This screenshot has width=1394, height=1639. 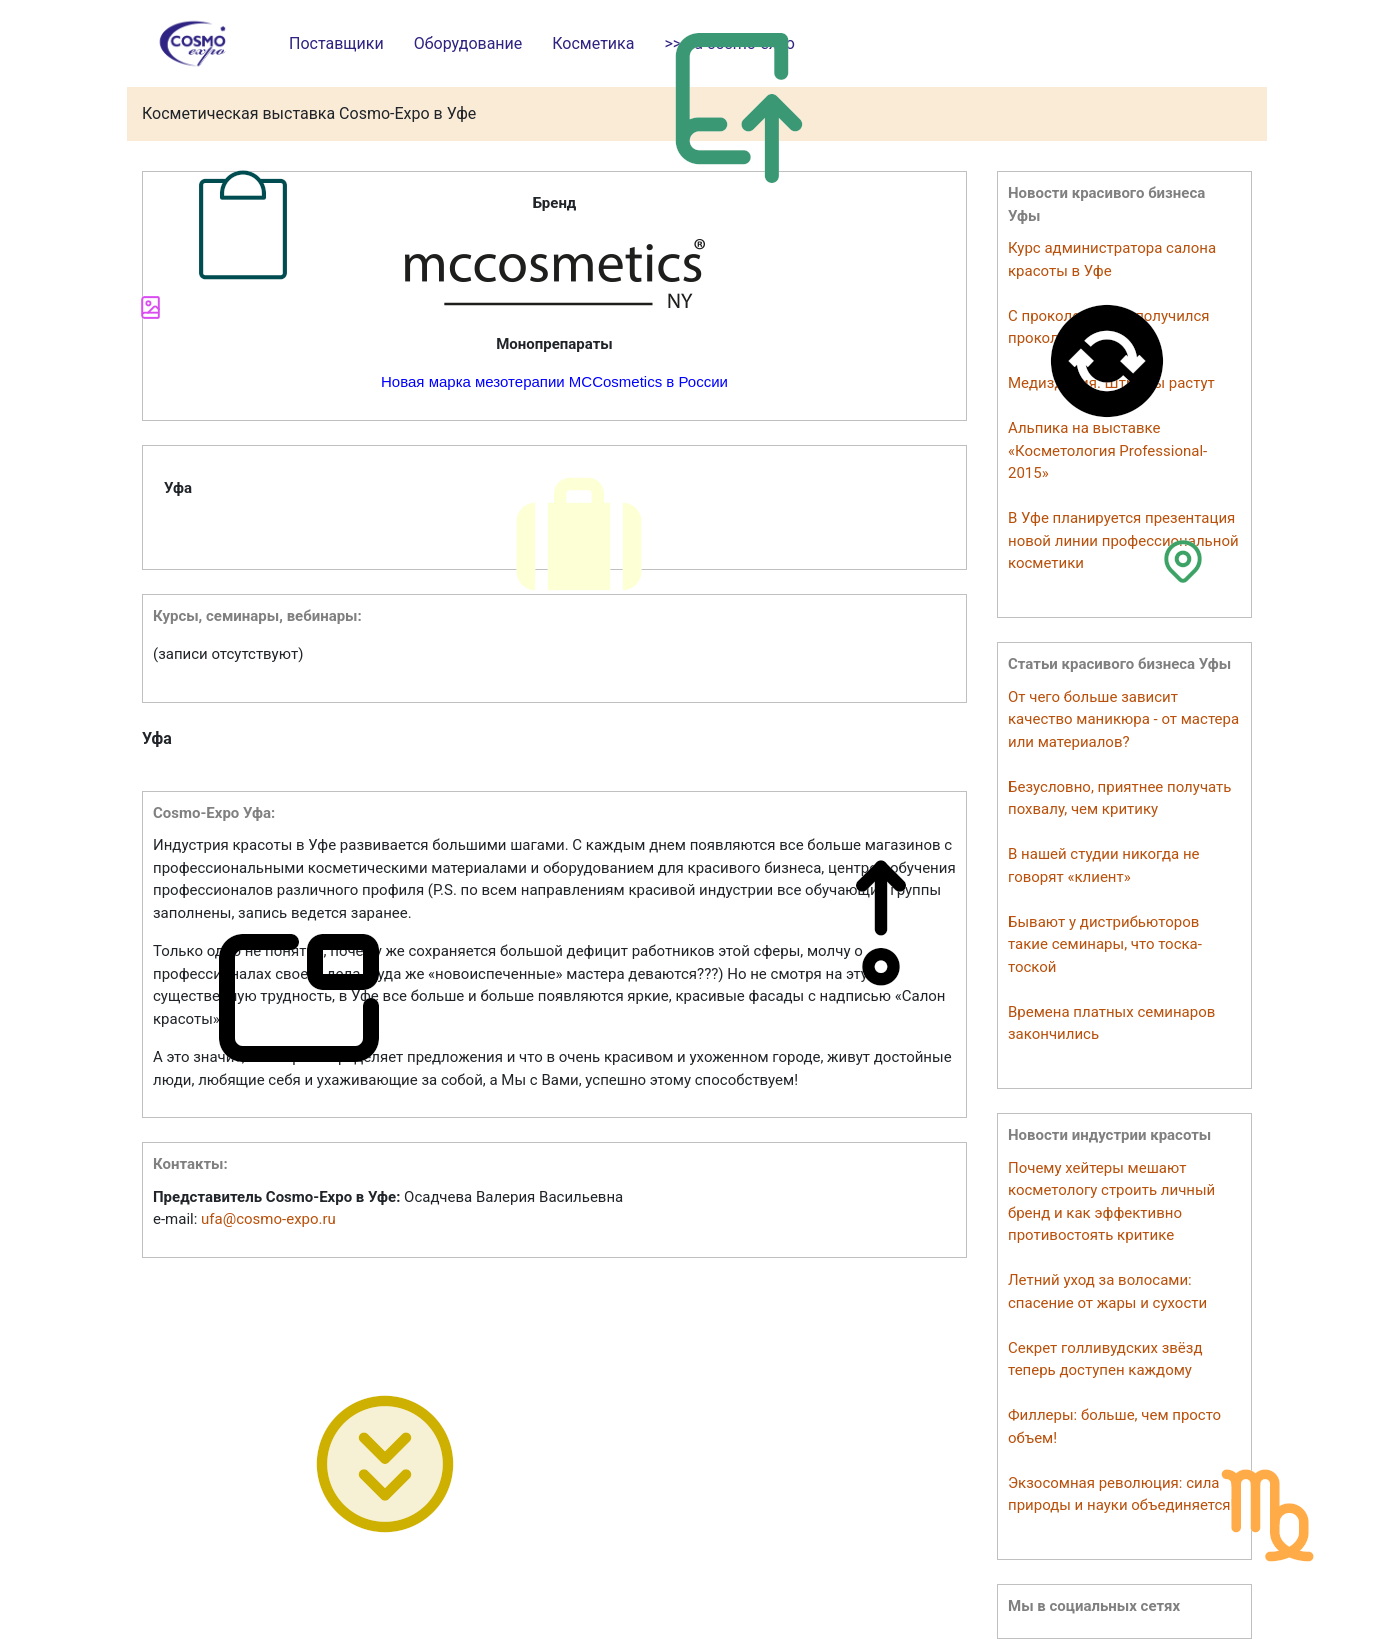 I want to click on move item up in a list or sequence, so click(x=881, y=923).